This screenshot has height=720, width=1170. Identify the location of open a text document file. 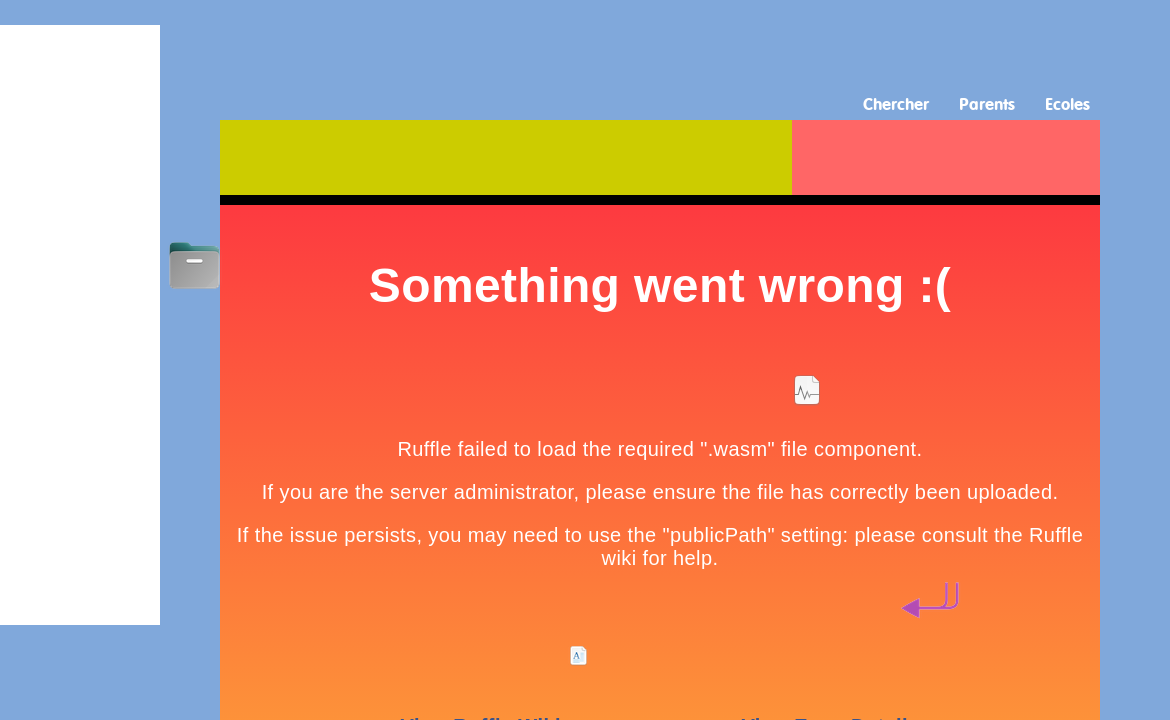
(578, 655).